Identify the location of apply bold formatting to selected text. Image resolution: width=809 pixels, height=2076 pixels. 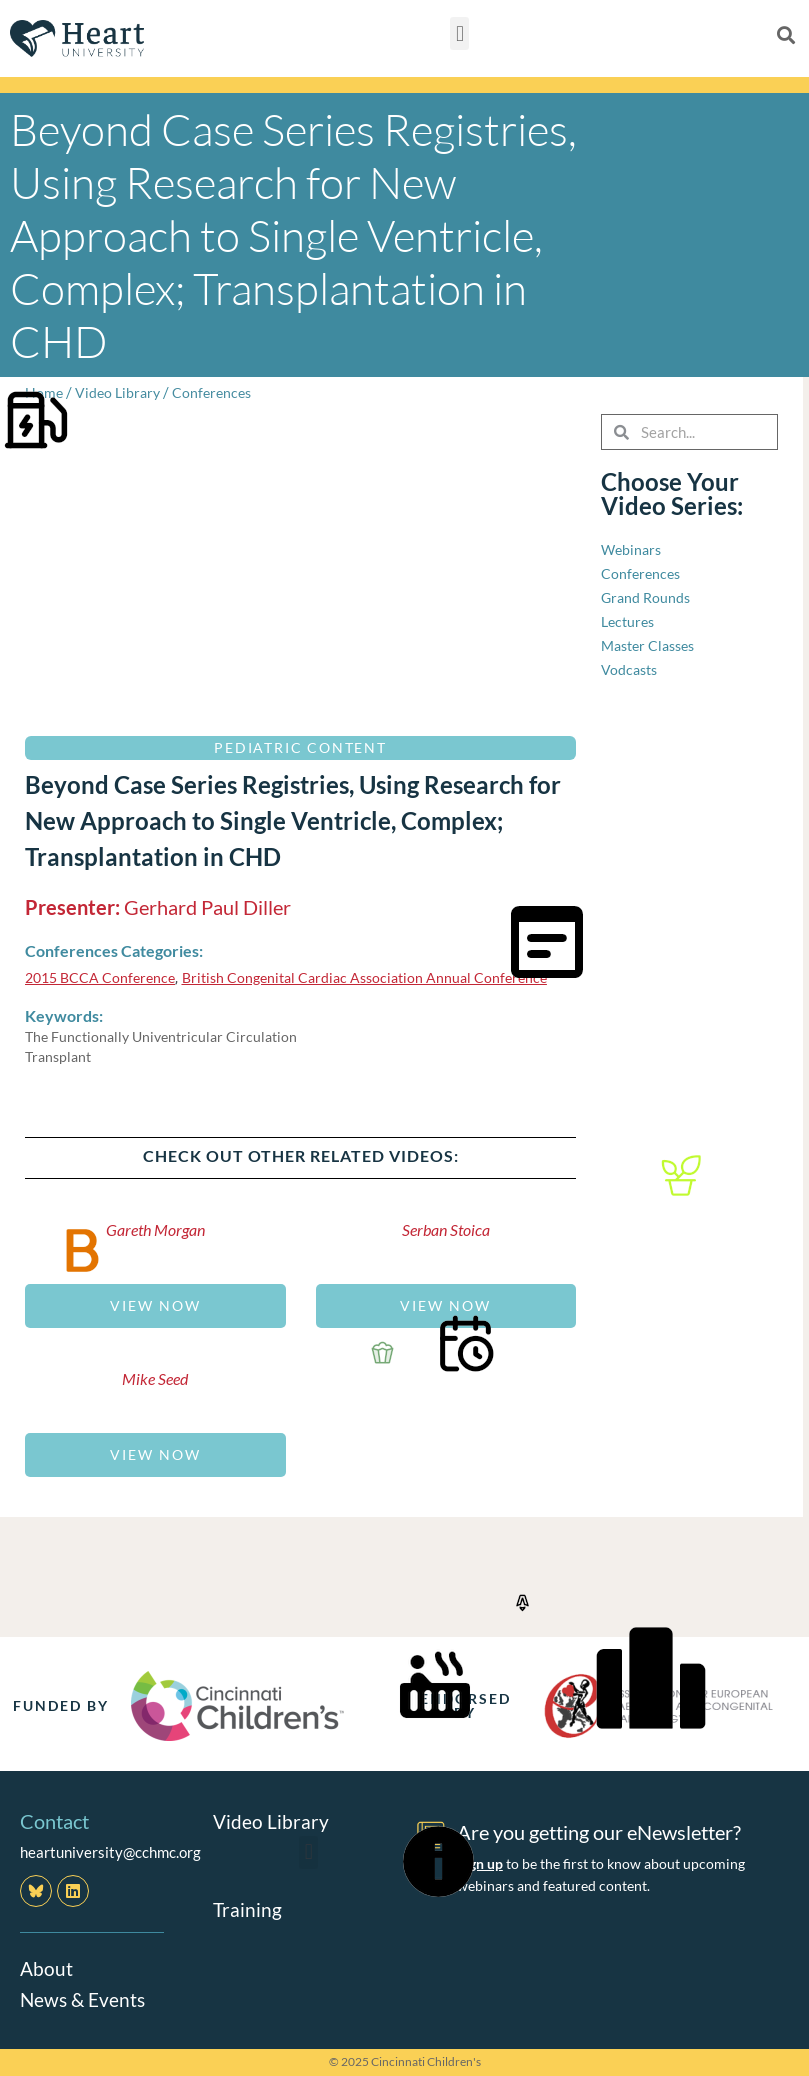
(82, 1250).